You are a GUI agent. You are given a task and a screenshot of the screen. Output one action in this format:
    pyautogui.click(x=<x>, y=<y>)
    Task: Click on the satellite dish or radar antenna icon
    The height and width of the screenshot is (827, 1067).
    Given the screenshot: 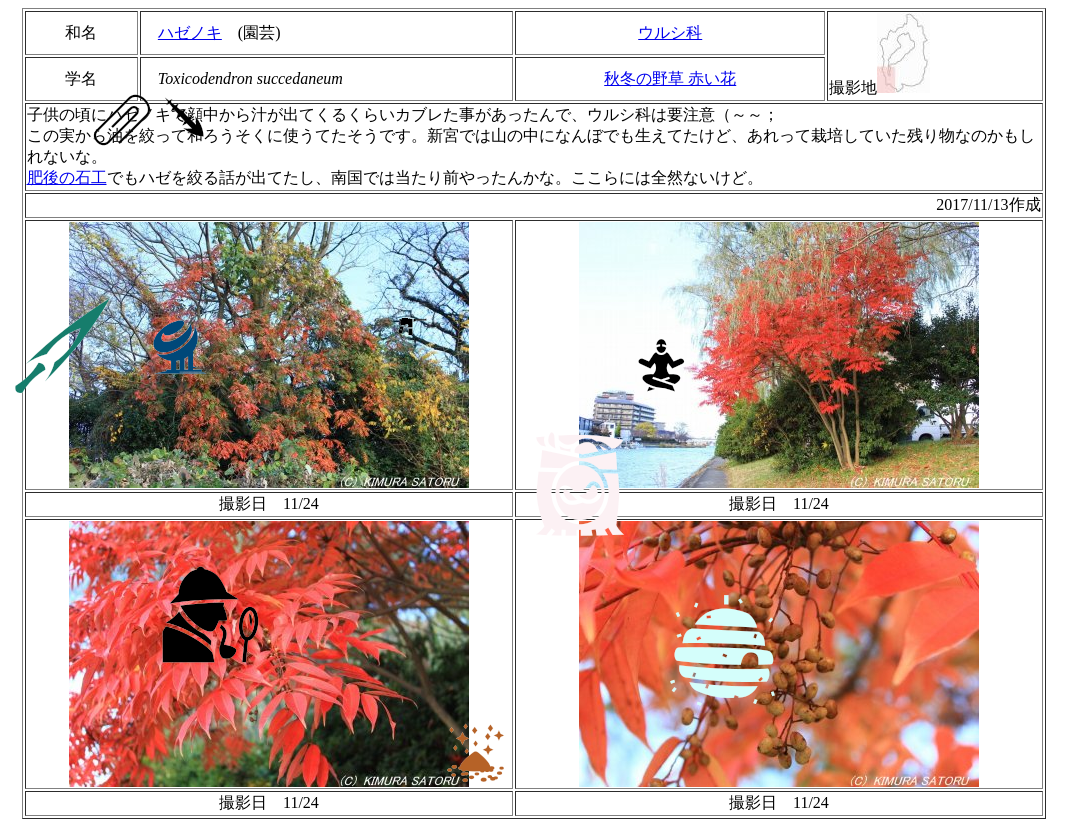 What is the action you would take?
    pyautogui.click(x=180, y=347)
    